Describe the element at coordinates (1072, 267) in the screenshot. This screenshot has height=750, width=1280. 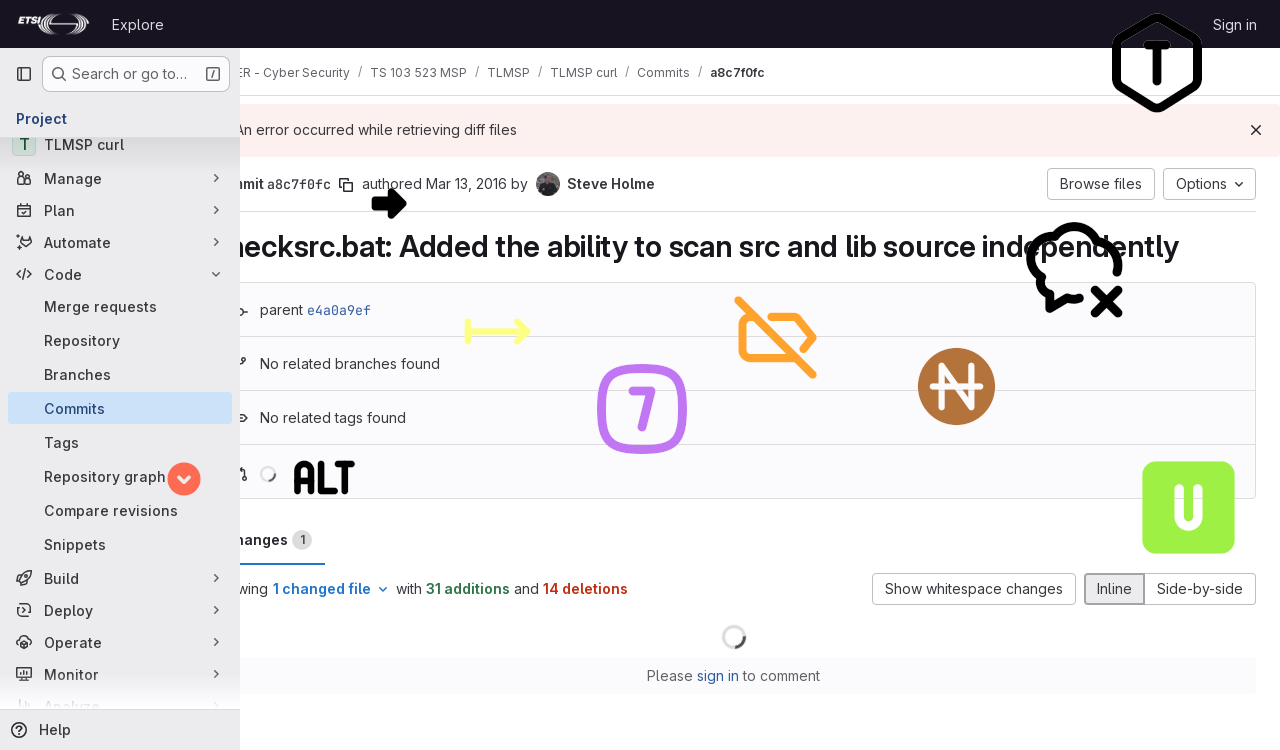
I see `delete a message or conversation` at that location.